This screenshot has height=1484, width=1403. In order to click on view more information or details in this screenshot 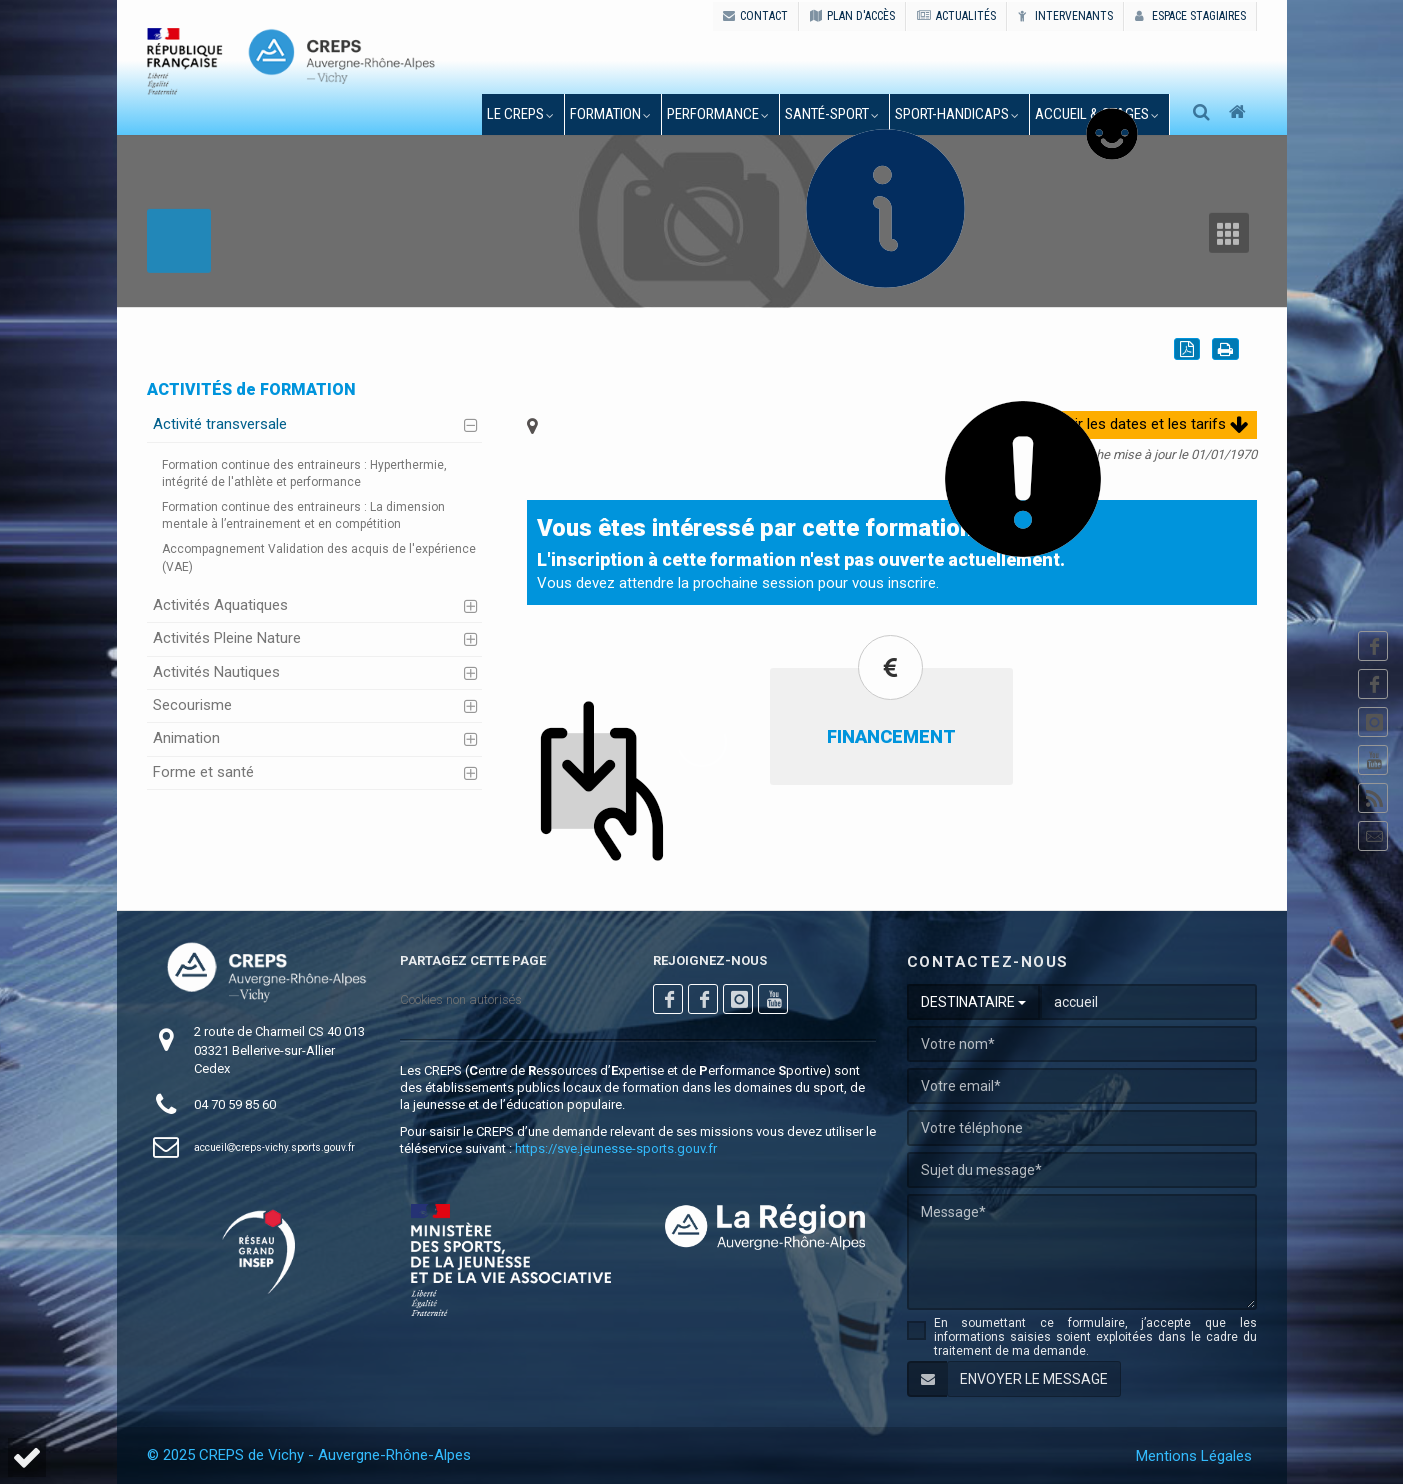, I will do `click(885, 208)`.